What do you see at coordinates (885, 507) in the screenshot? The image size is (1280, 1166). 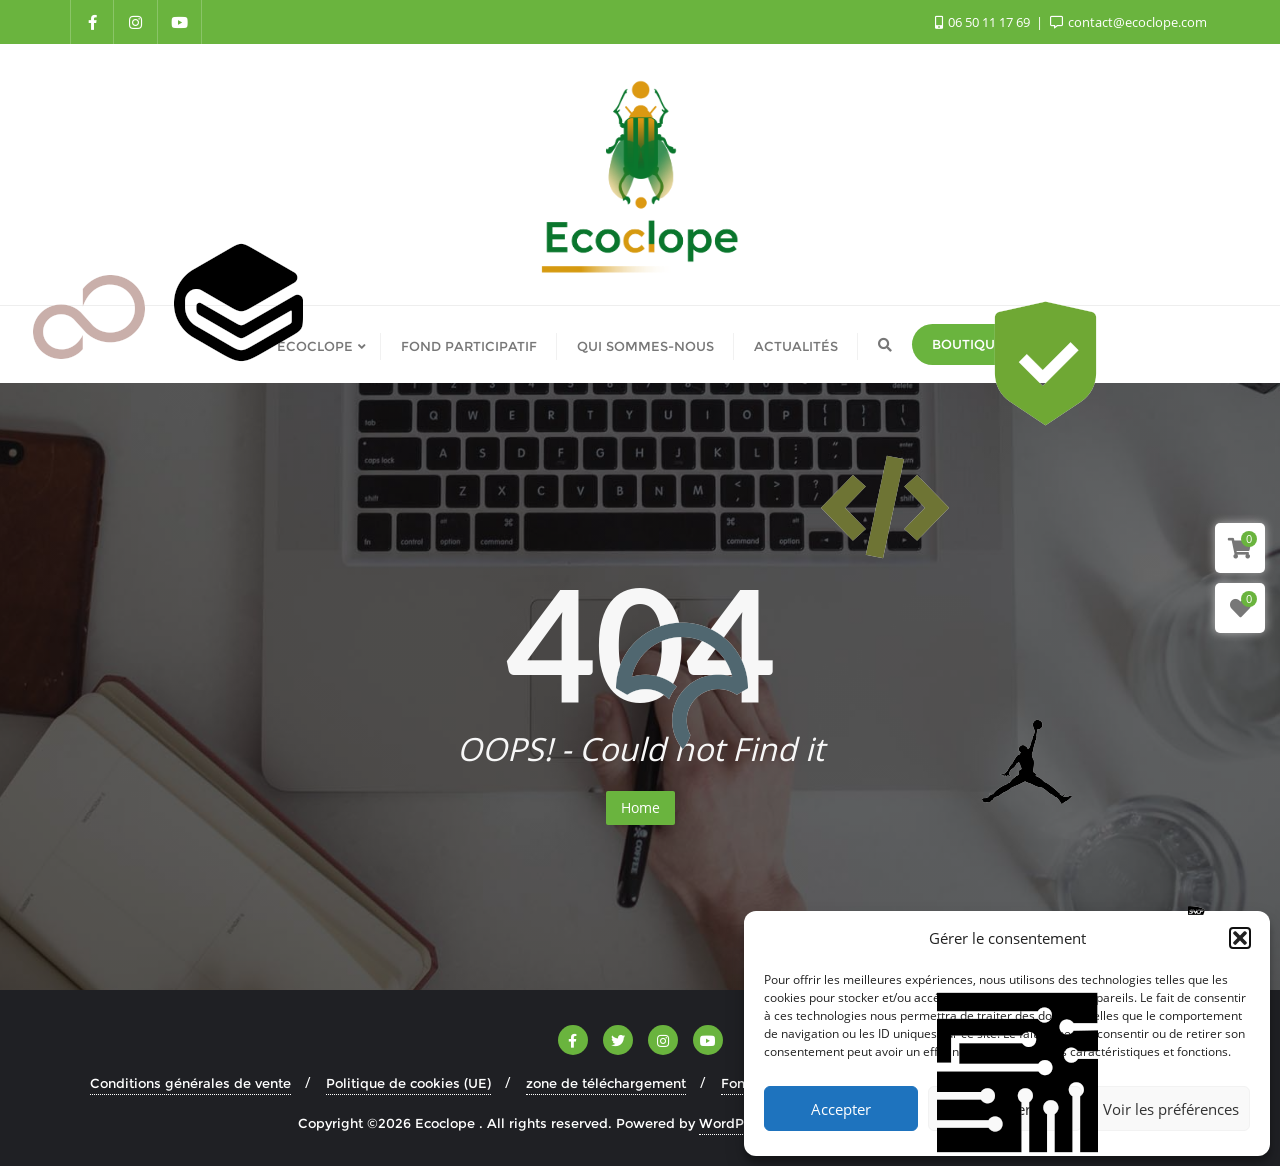 I see `devbox logo - a development environment tool` at bounding box center [885, 507].